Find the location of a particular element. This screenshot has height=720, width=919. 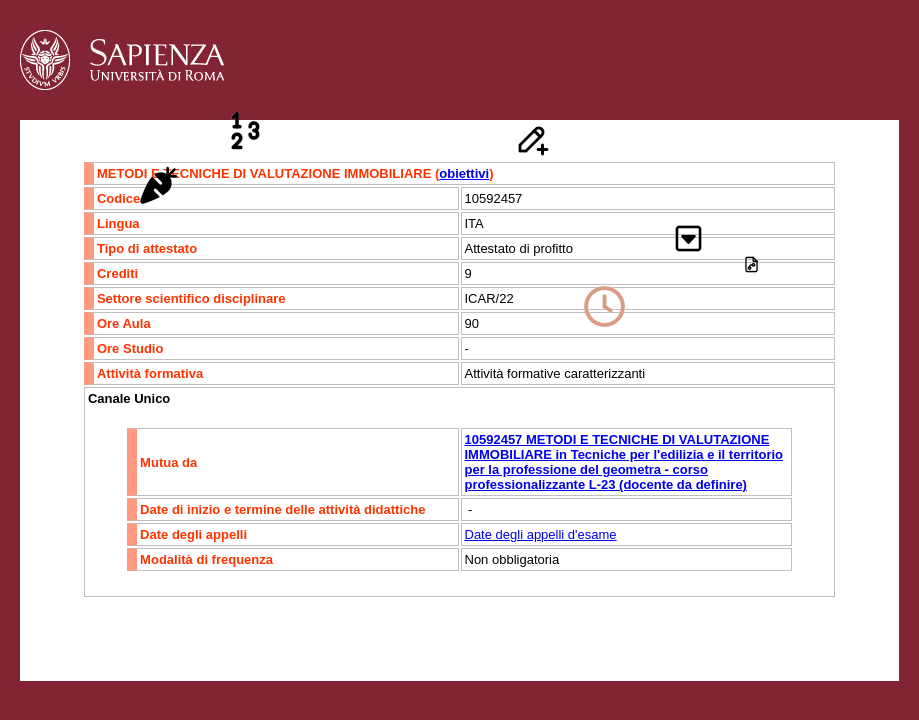

create a new note or document is located at coordinates (532, 139).